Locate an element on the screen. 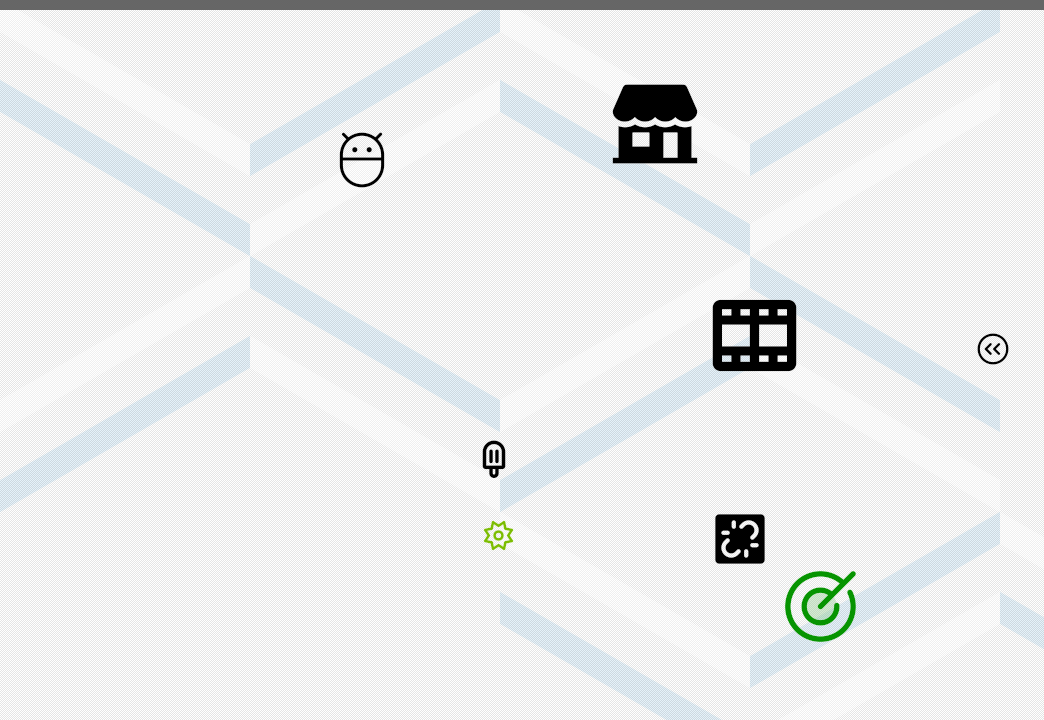 This screenshot has height=720, width=1044. go back to the beginning is located at coordinates (993, 349).